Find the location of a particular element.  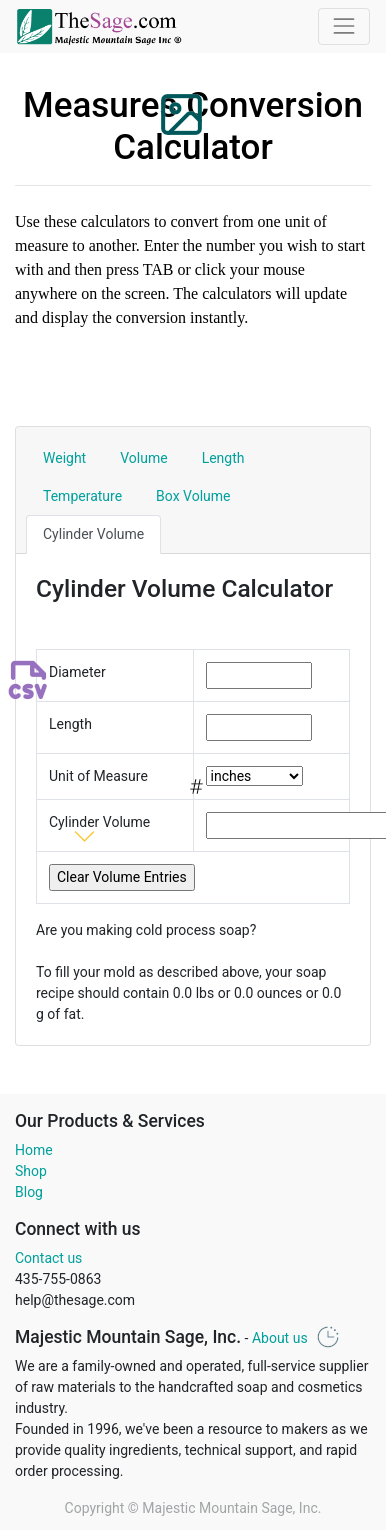

add or search hashtags is located at coordinates (196, 786).